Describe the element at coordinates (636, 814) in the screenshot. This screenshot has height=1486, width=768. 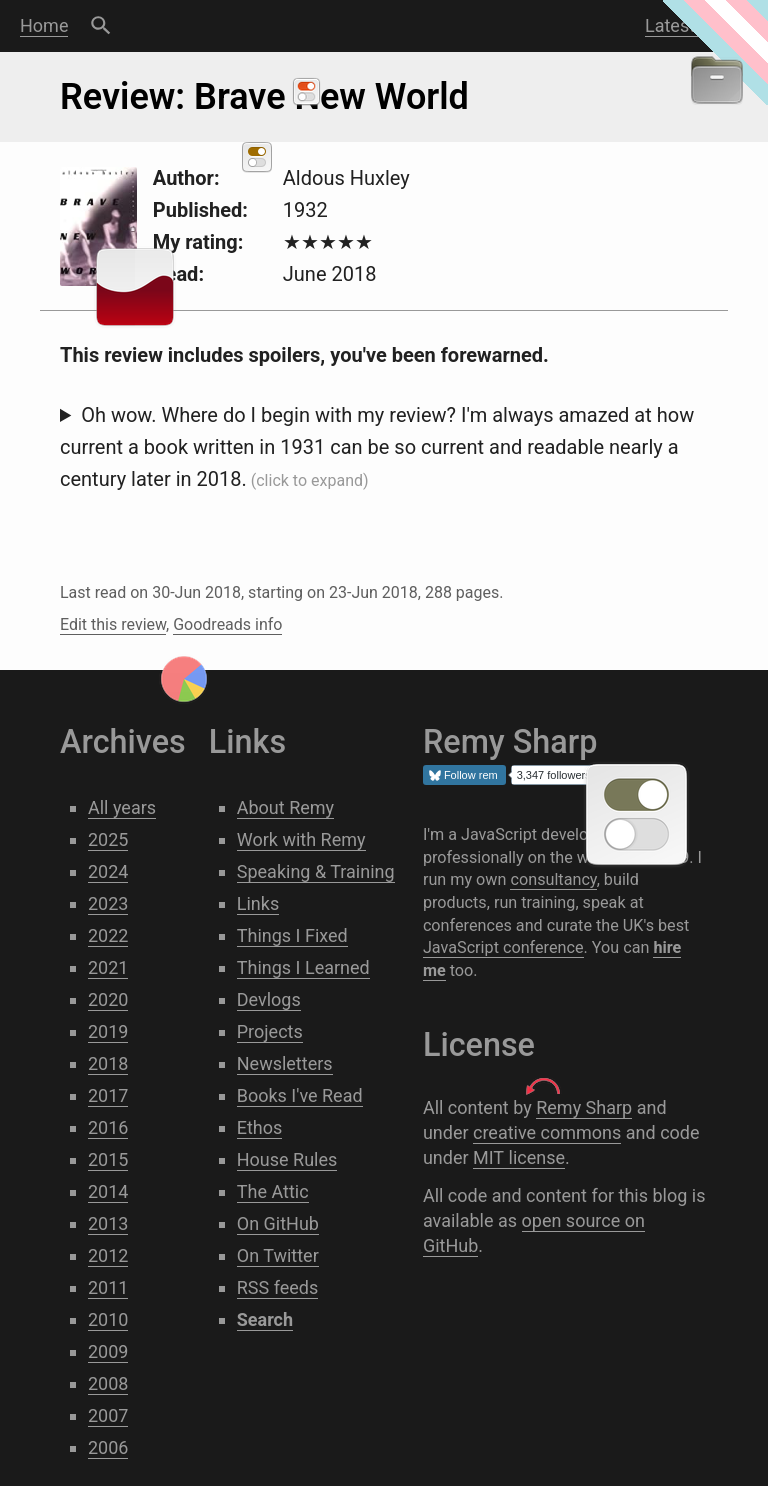
I see `open gnome tweaks application` at that location.